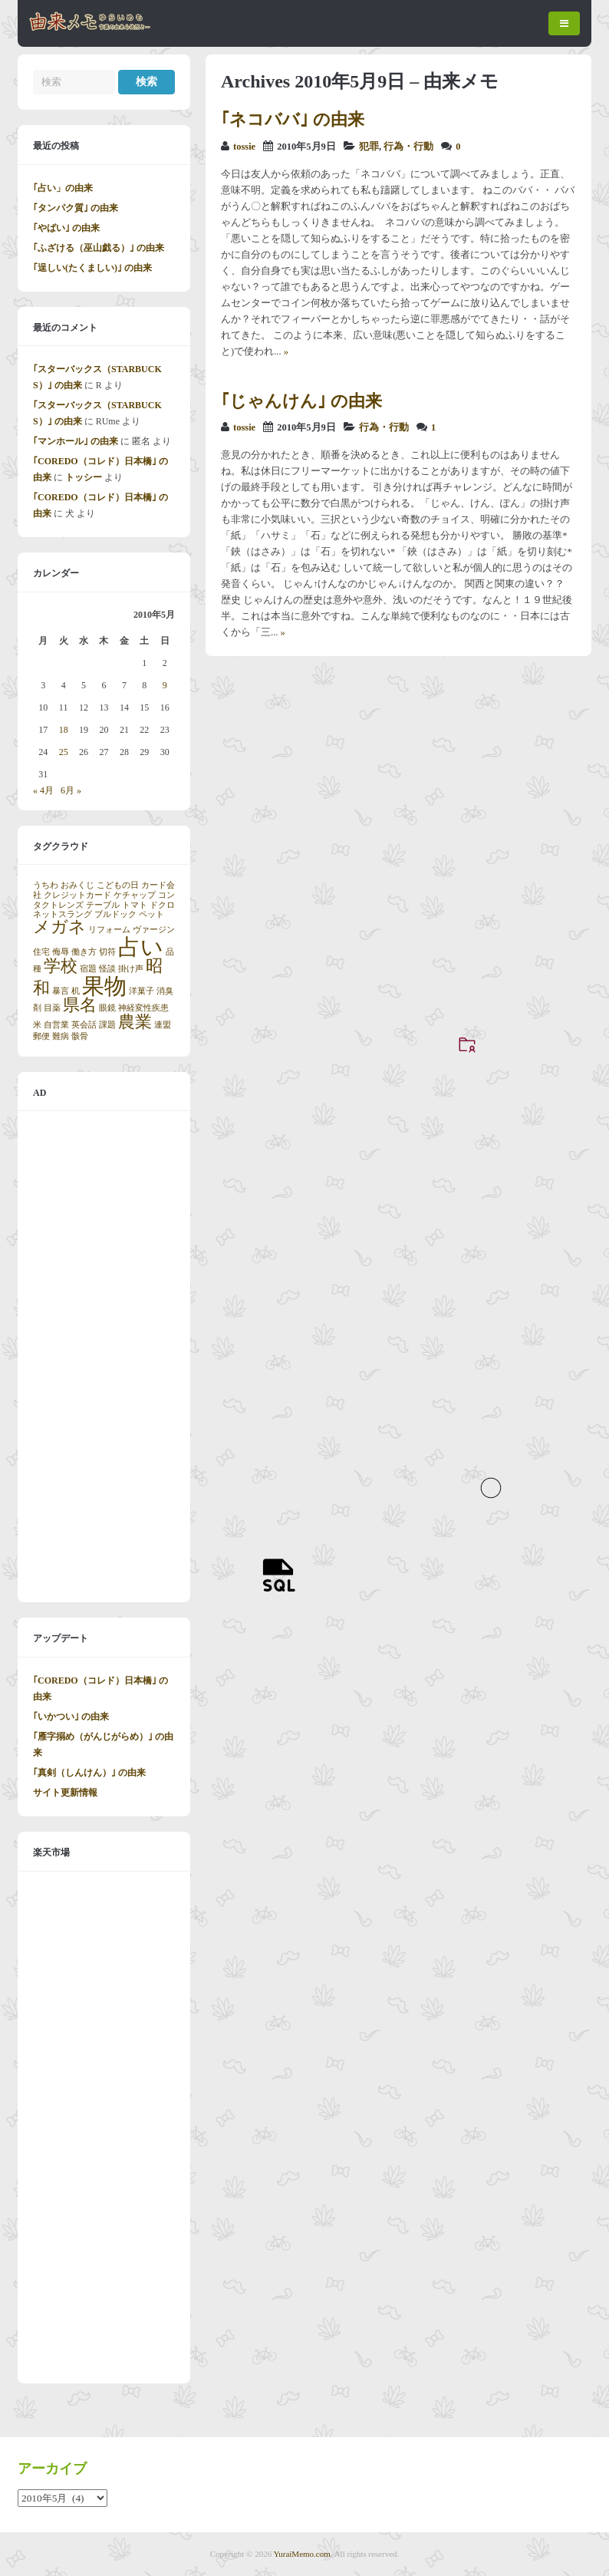 The image size is (609, 2576). What do you see at coordinates (278, 1576) in the screenshot?
I see `open an SQL database file` at bounding box center [278, 1576].